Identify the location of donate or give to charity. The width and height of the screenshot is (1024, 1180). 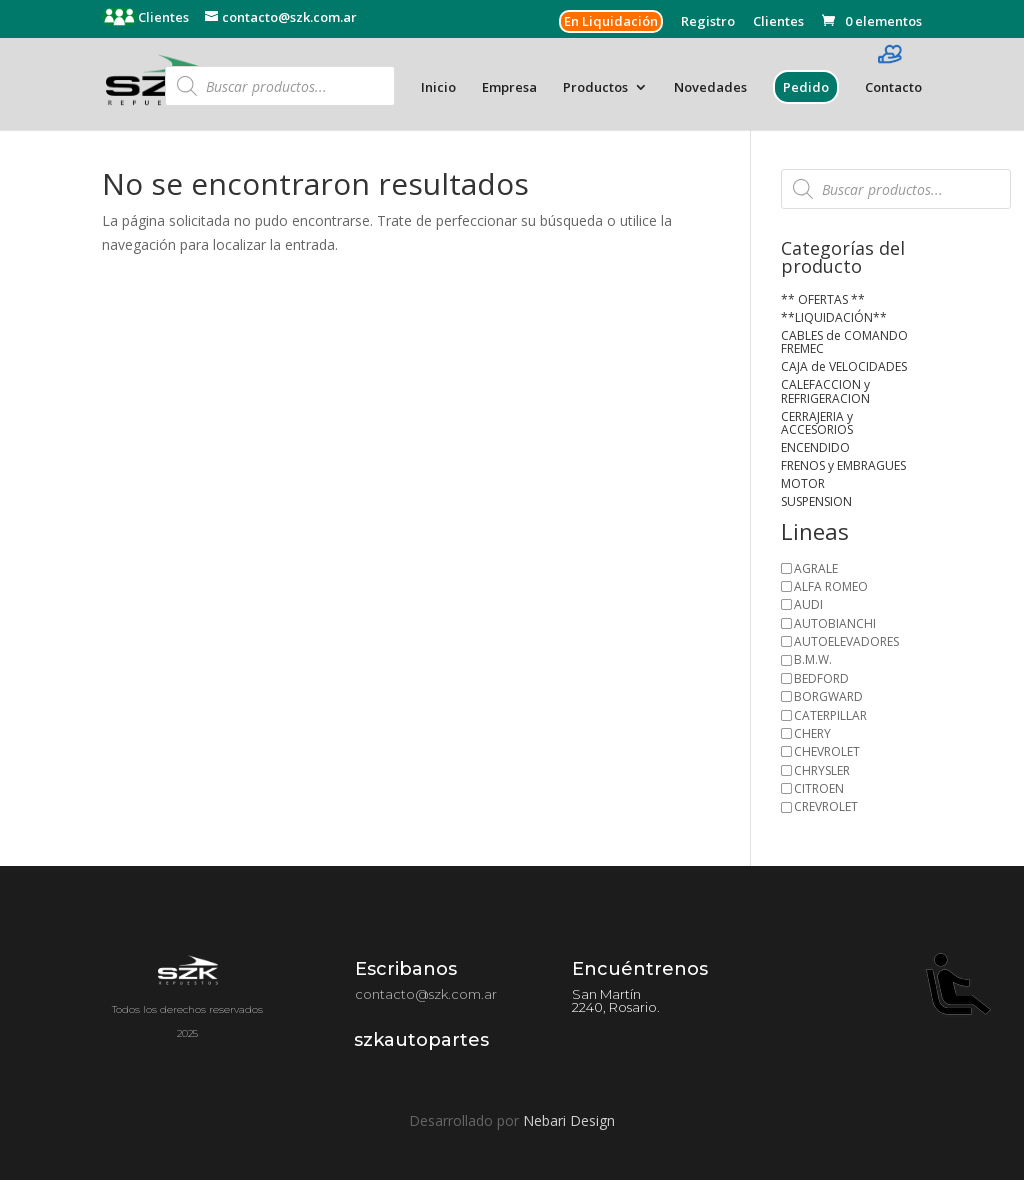
(890, 54).